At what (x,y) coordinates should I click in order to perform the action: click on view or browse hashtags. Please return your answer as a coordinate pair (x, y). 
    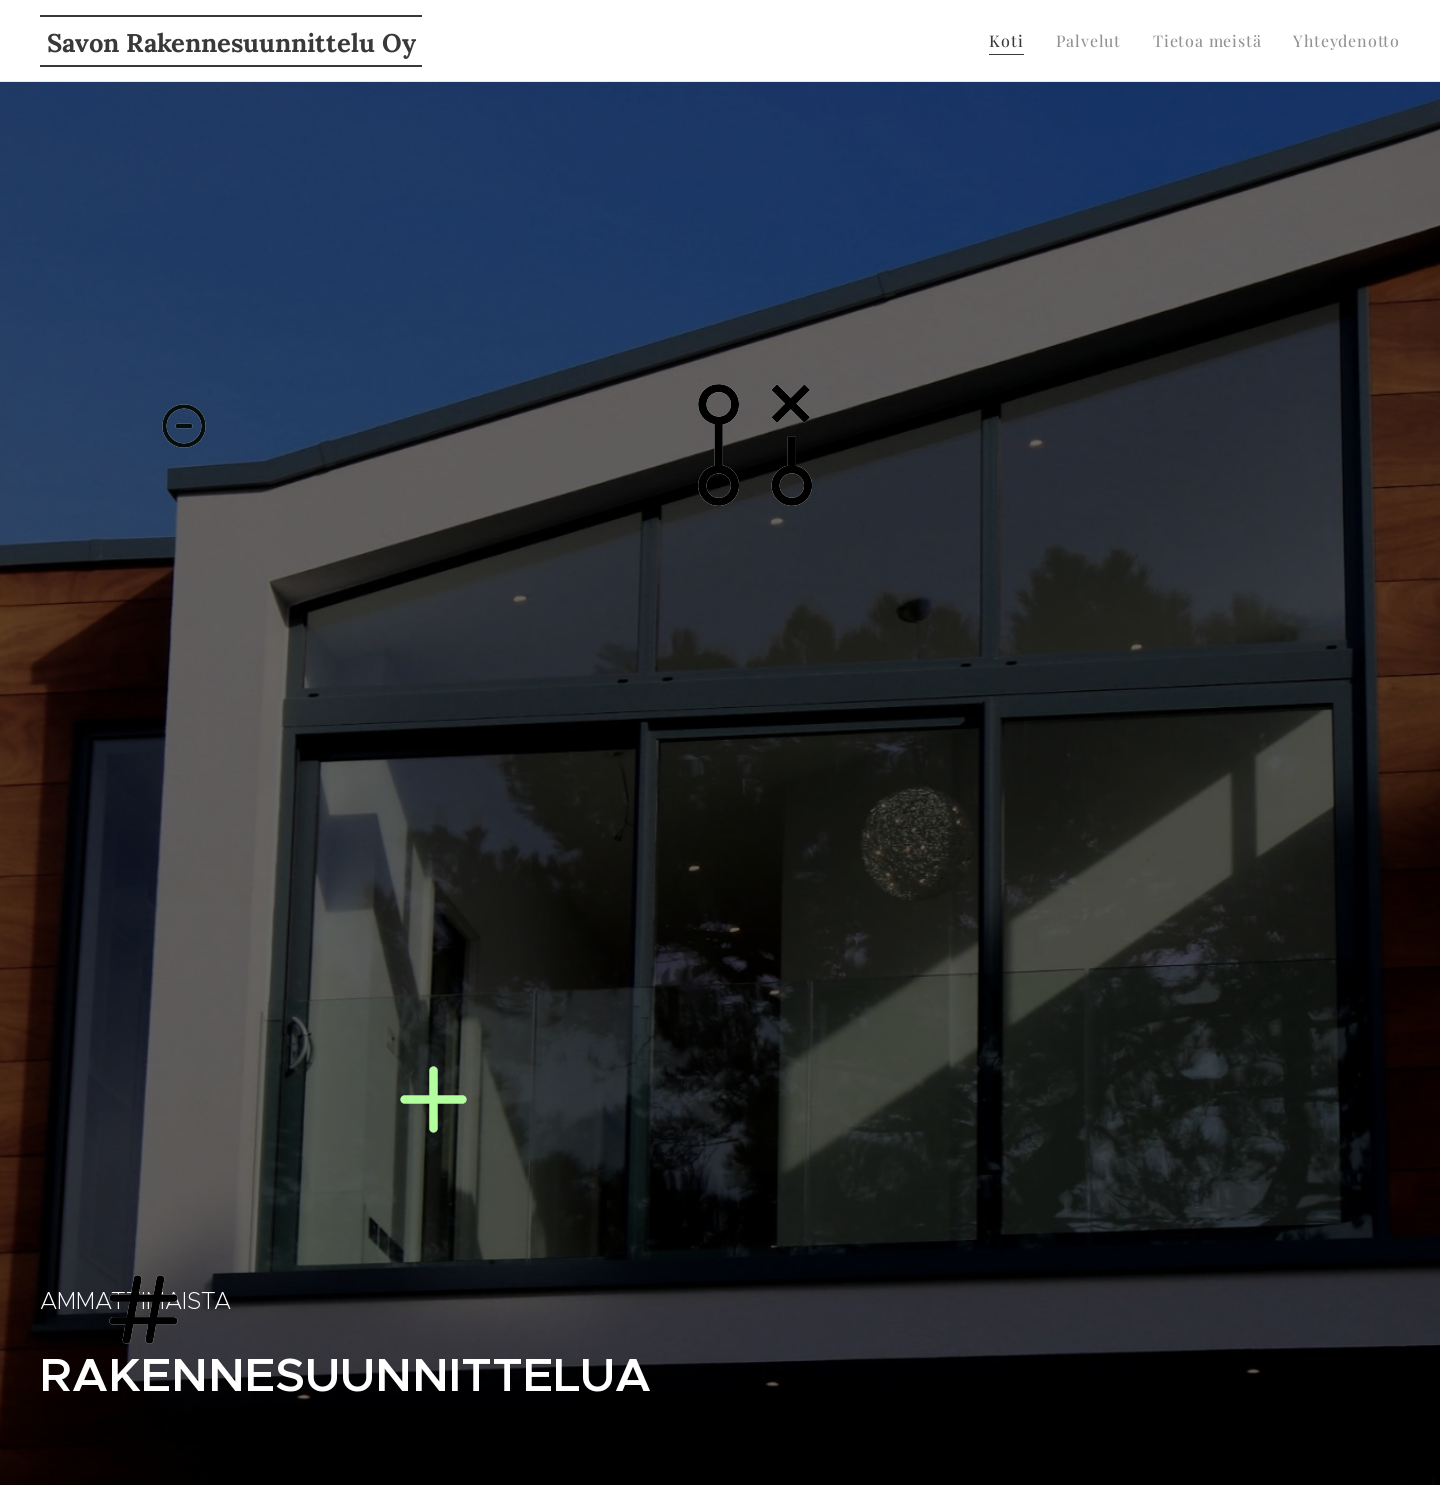
    Looking at the image, I should click on (143, 1309).